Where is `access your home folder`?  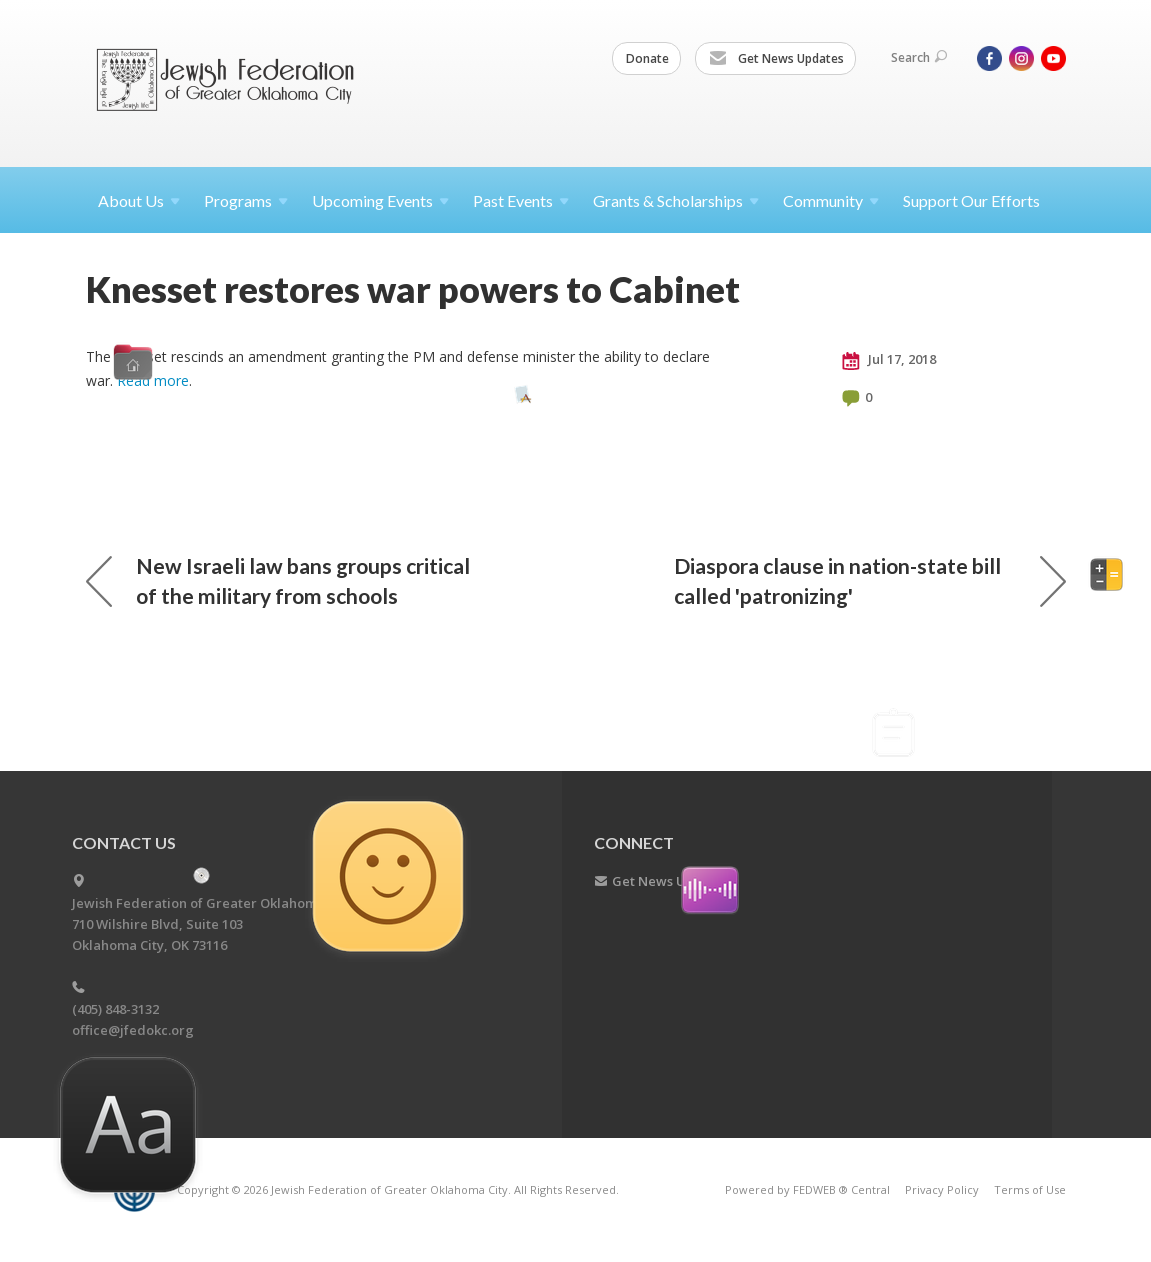
access your home folder is located at coordinates (133, 362).